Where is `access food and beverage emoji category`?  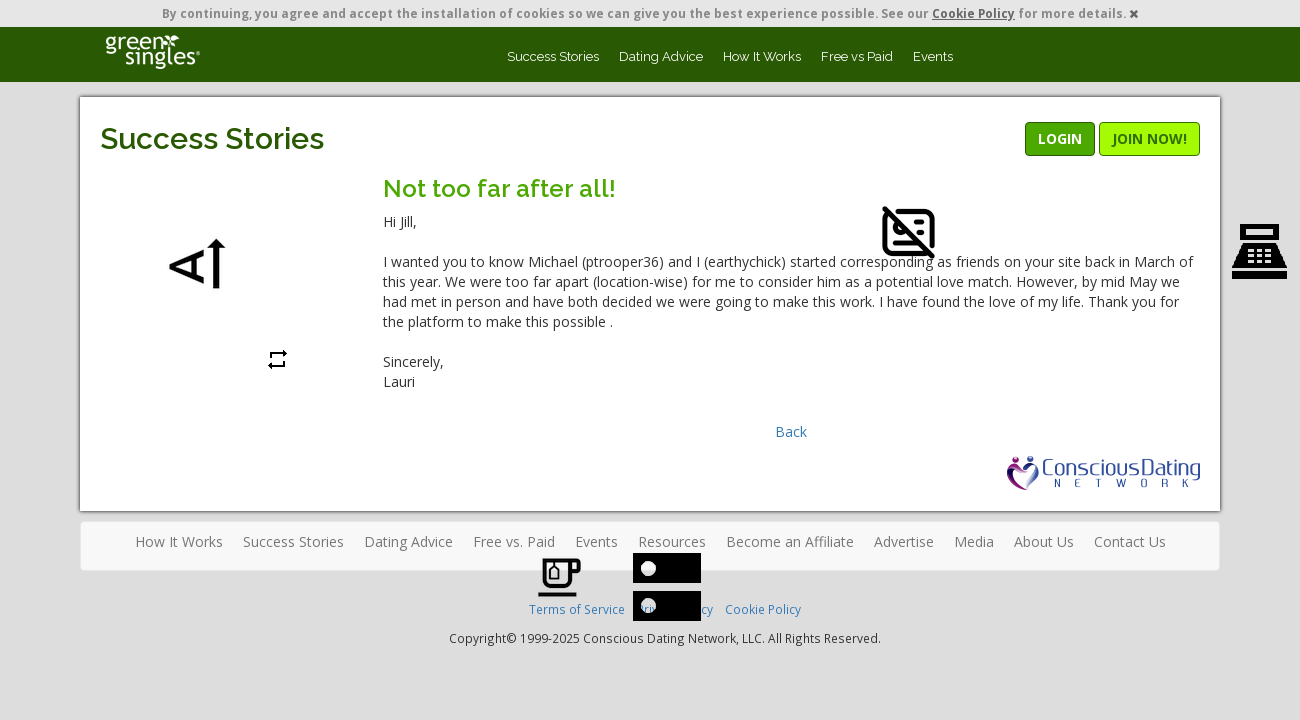
access food and beverage emoji category is located at coordinates (559, 577).